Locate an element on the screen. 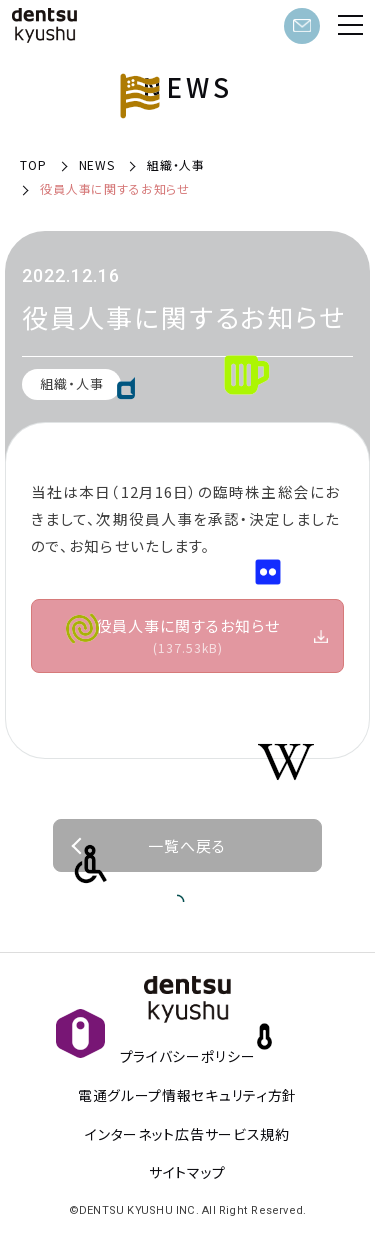  indicates content is loading is located at coordinates (177, 902).